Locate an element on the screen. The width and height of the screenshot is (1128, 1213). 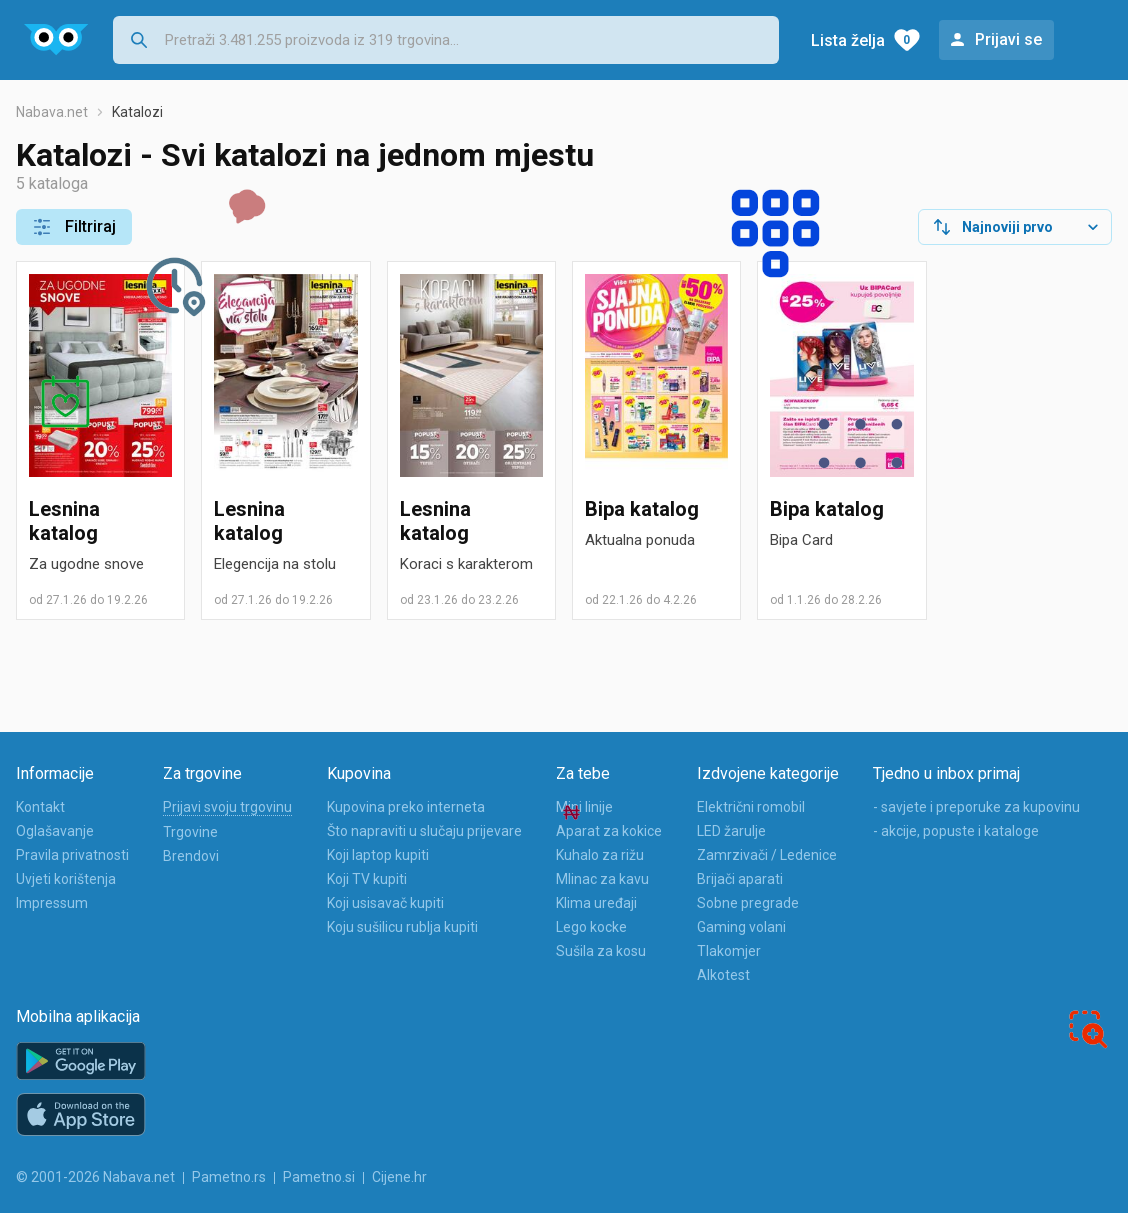
view favorite or loved events is located at coordinates (65, 403).